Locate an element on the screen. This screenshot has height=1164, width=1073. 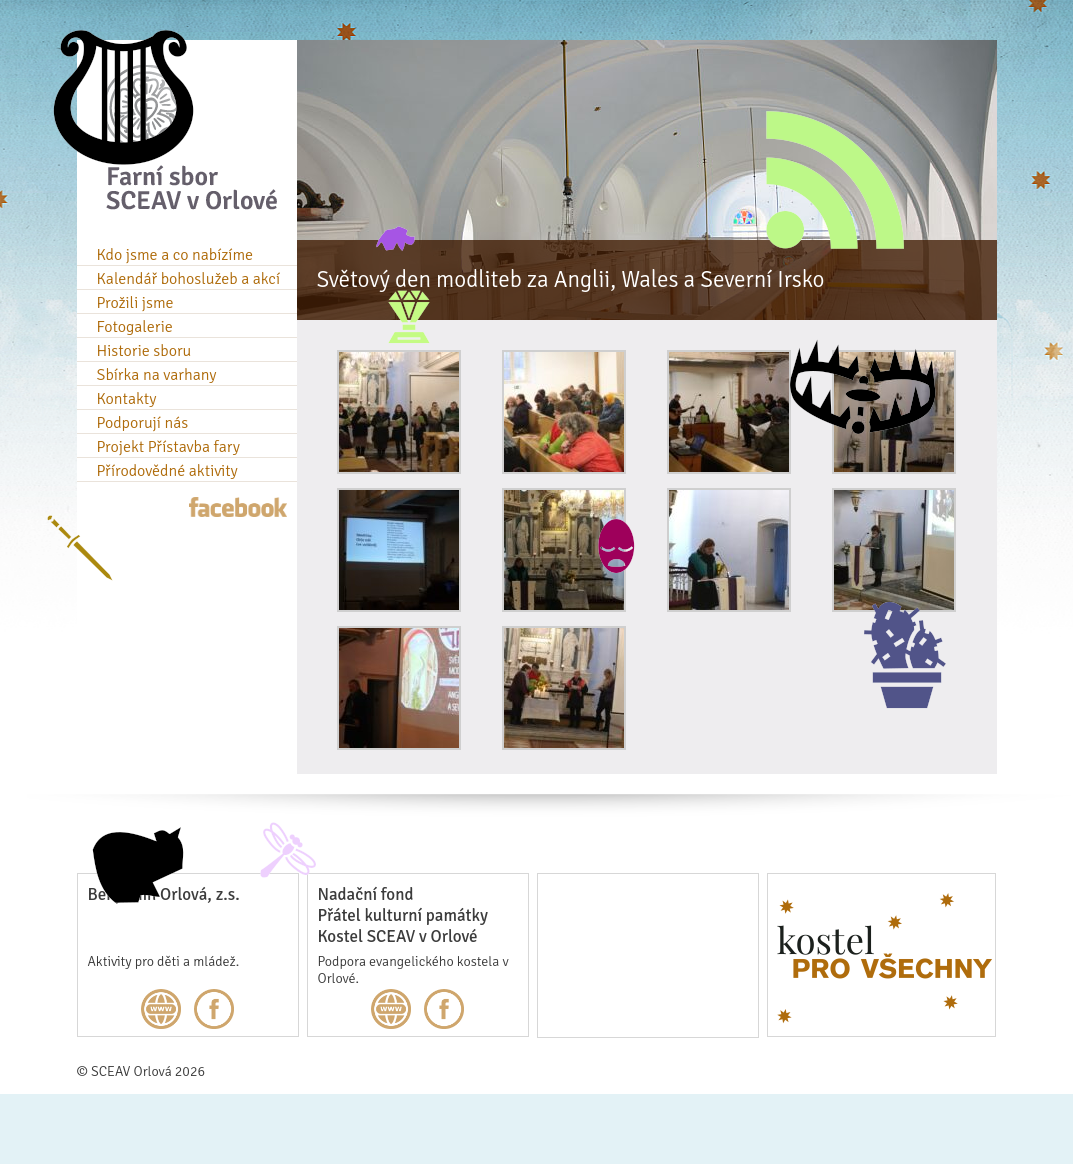
nature or wildlife category indicator is located at coordinates (288, 850).